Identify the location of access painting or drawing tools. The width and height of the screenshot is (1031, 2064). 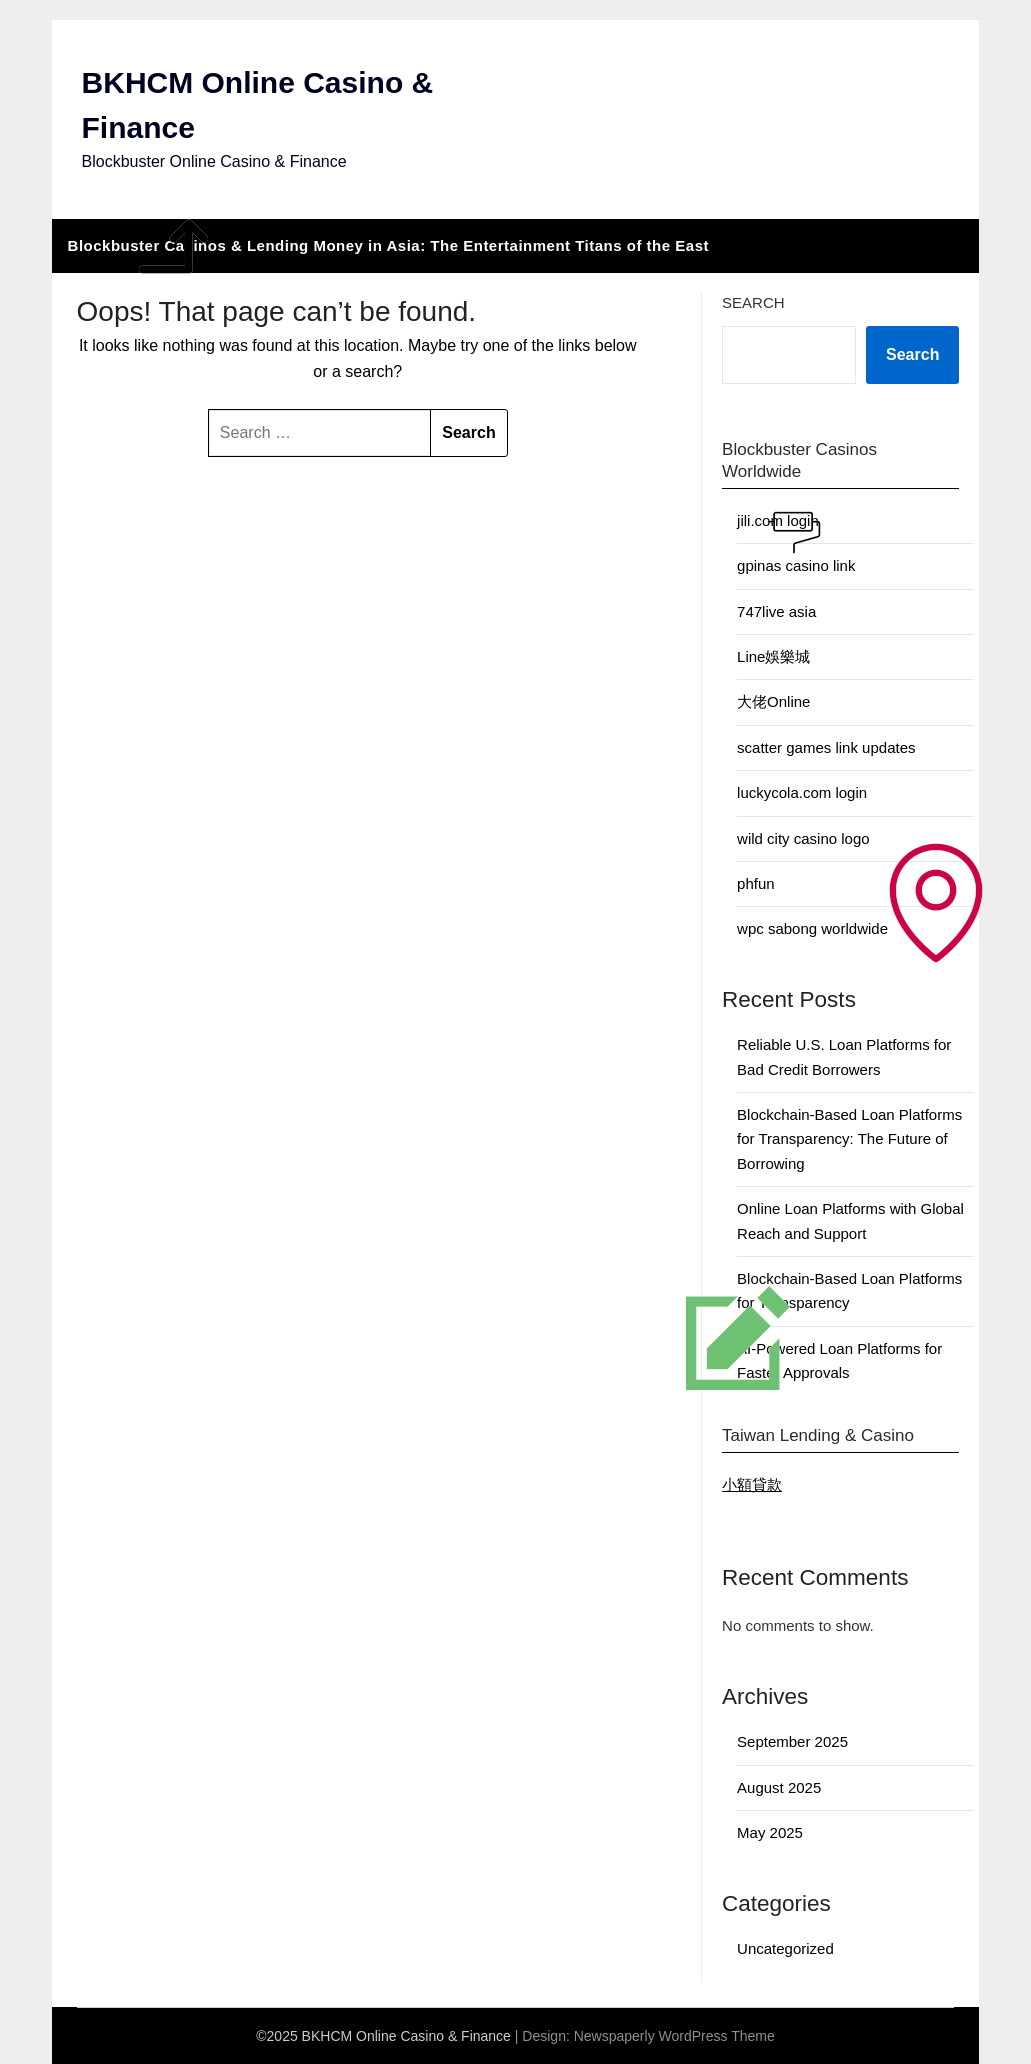
(794, 529).